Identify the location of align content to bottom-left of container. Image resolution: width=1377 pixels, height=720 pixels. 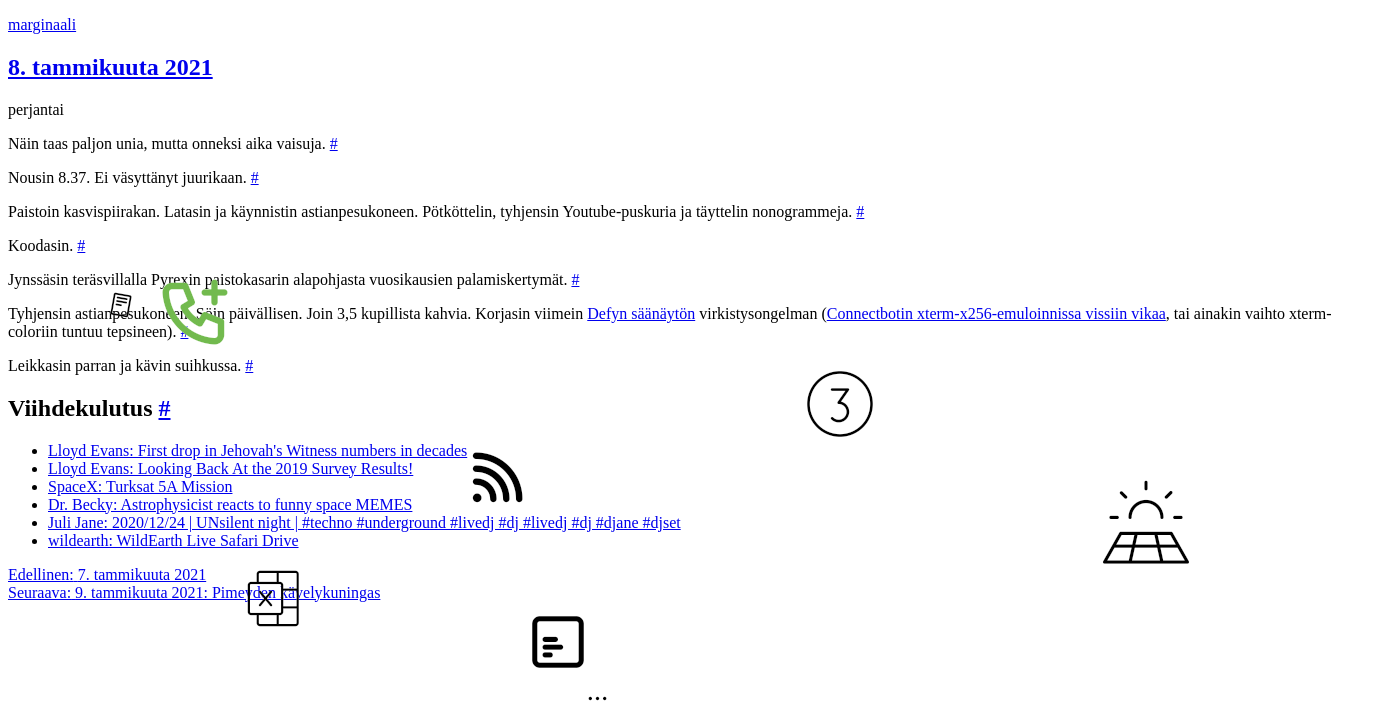
(558, 642).